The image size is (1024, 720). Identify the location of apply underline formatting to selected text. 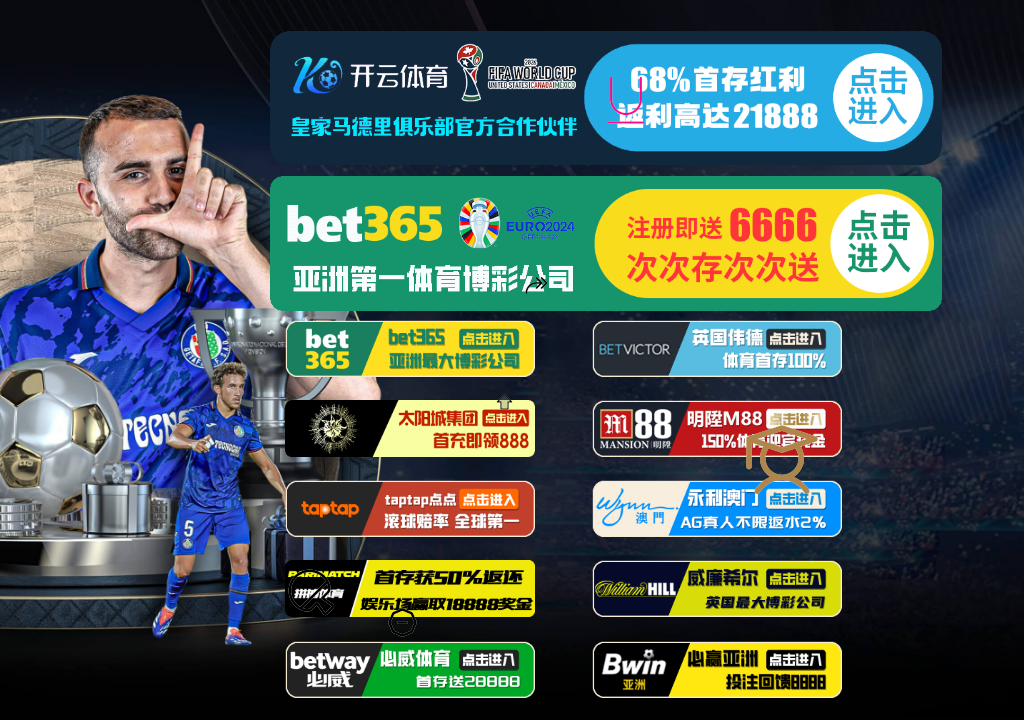
(626, 97).